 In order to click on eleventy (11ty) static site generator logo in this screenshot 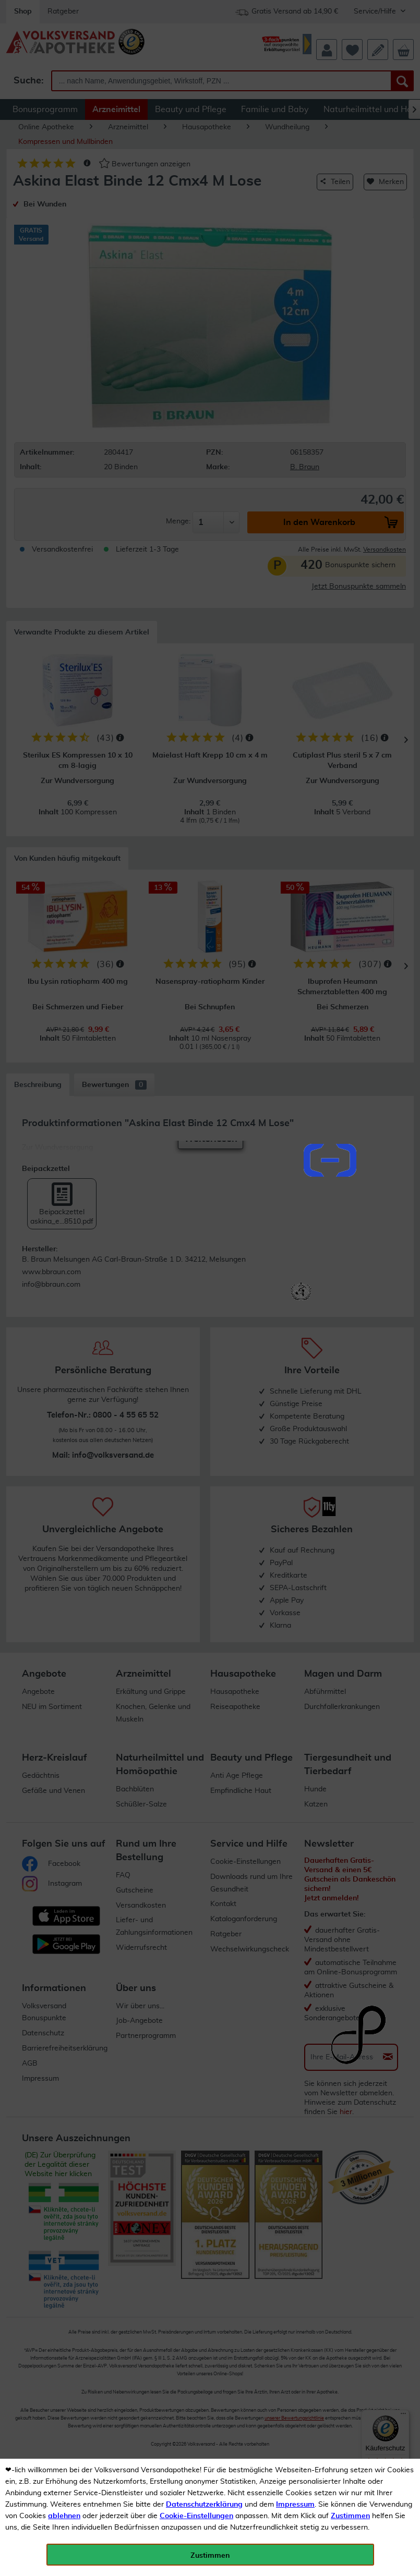, I will do `click(329, 1506)`.